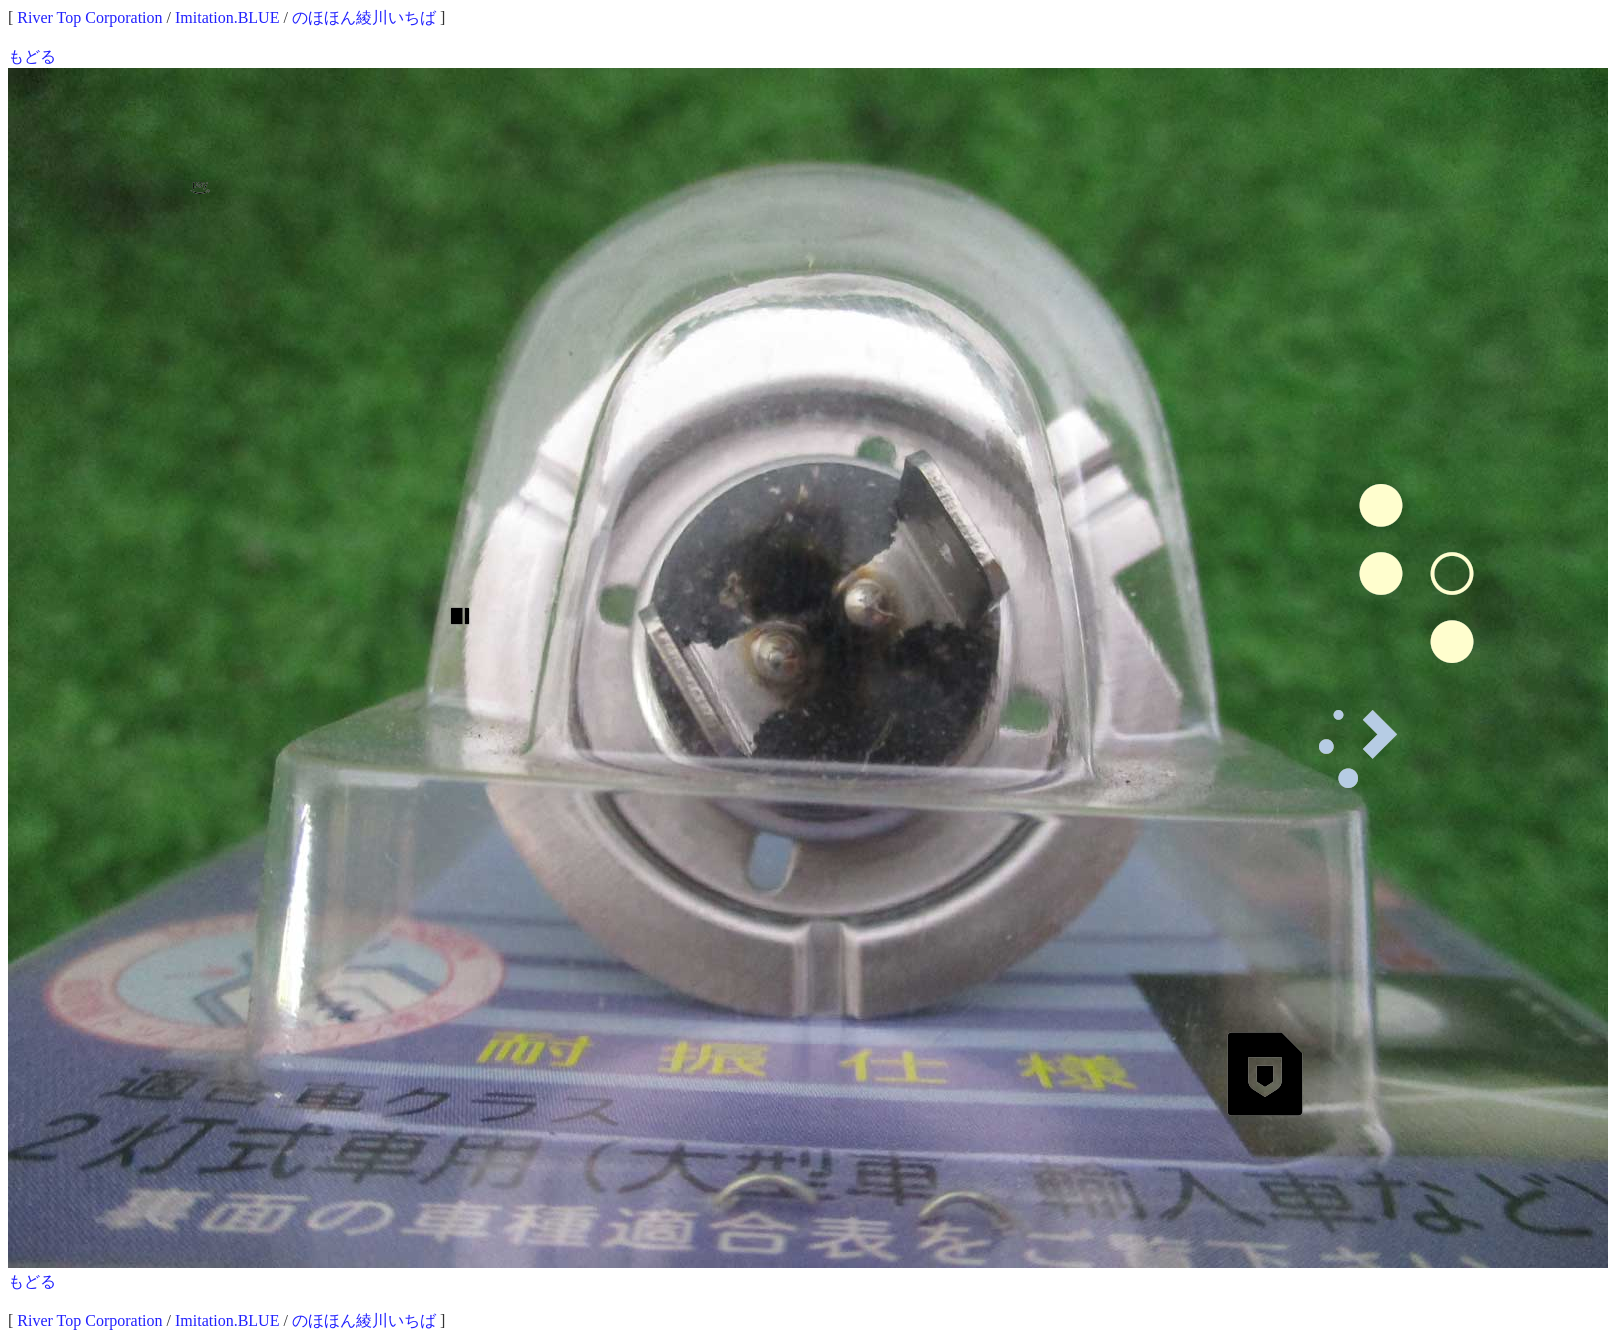 This screenshot has width=1608, height=1340. What do you see at coordinates (1416, 573) in the screenshot?
I see `D-Wave Systems company logo` at bounding box center [1416, 573].